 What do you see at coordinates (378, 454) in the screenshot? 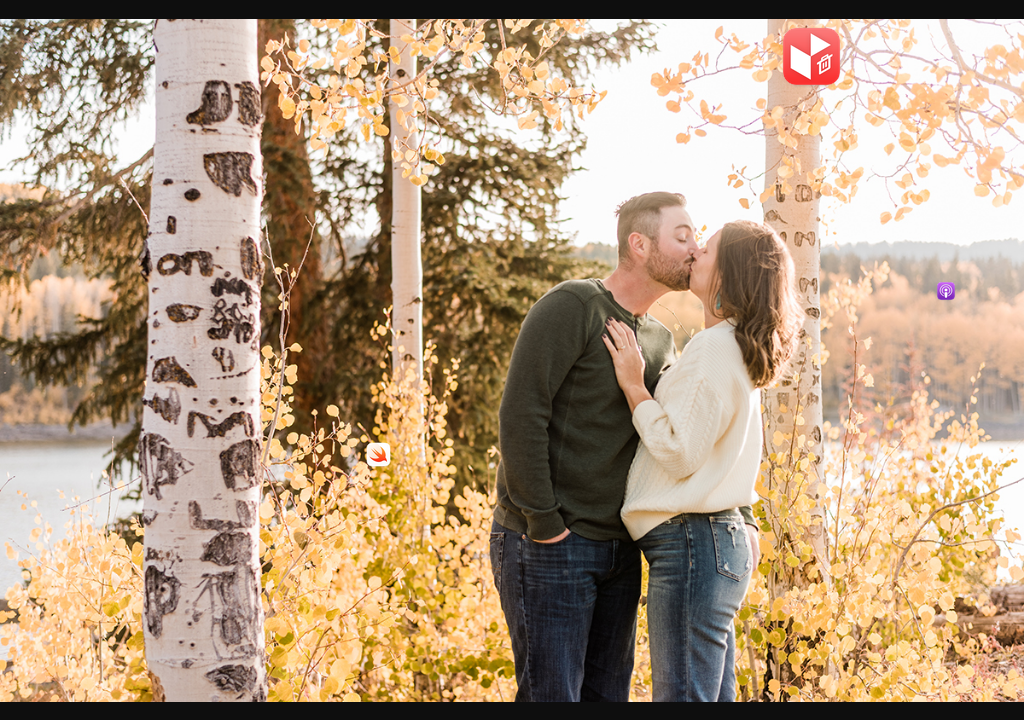
I see `open Swift Playgrounds app` at bounding box center [378, 454].